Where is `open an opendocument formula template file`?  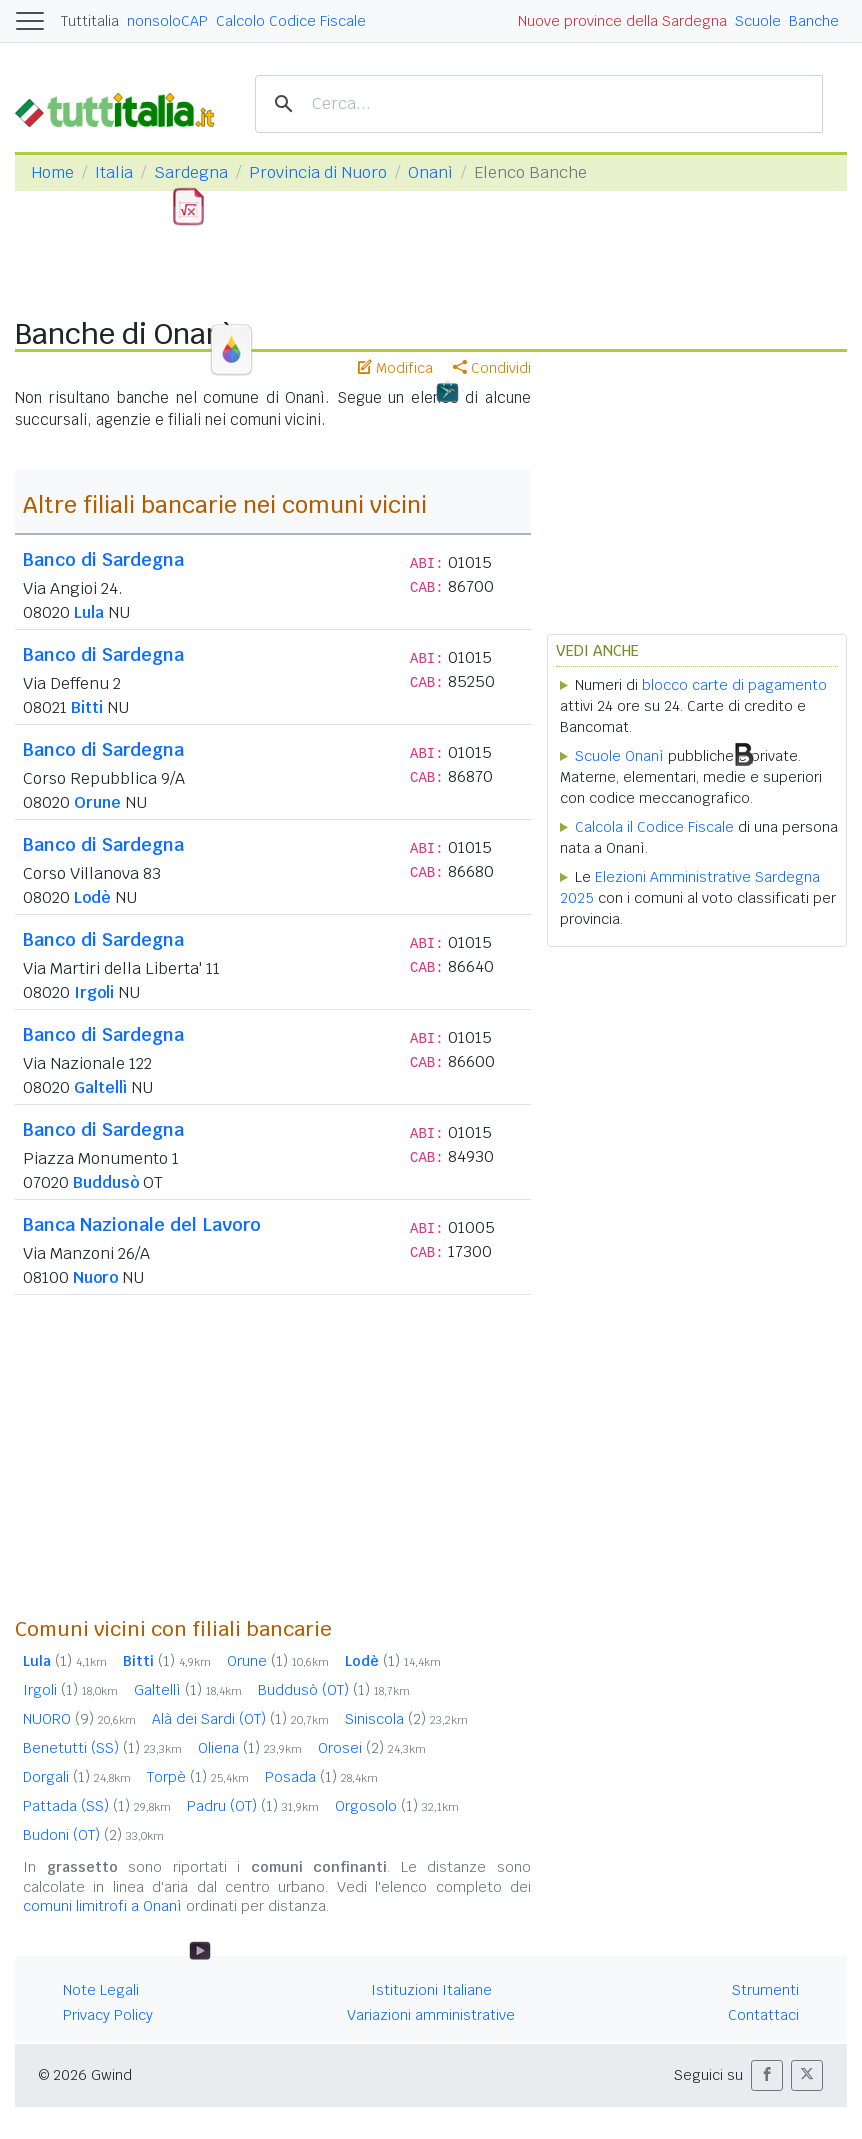
open an opendocument formula template file is located at coordinates (188, 206).